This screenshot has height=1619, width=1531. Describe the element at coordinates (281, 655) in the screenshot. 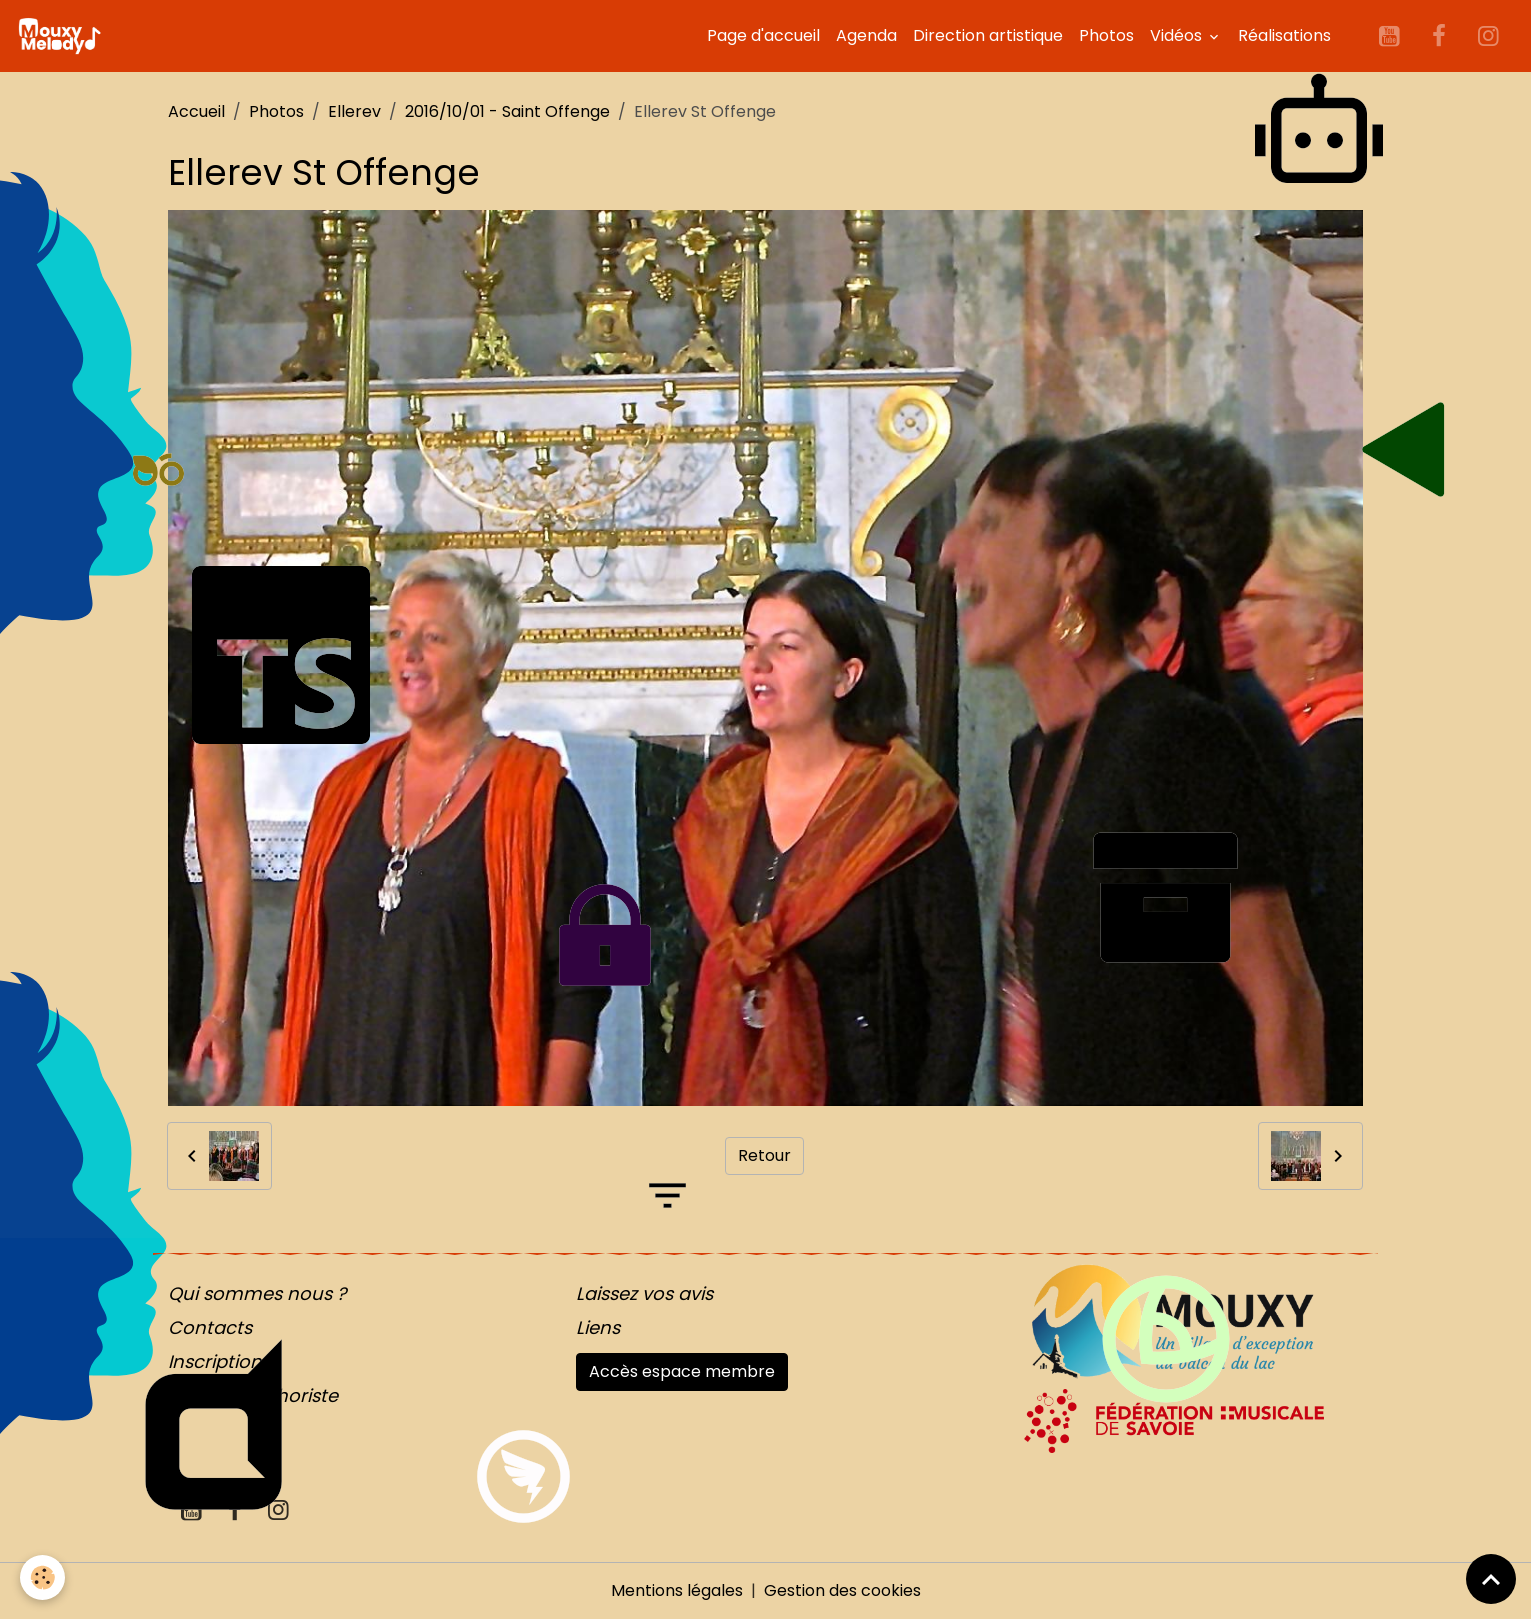

I see `typescript programming language logo` at that location.